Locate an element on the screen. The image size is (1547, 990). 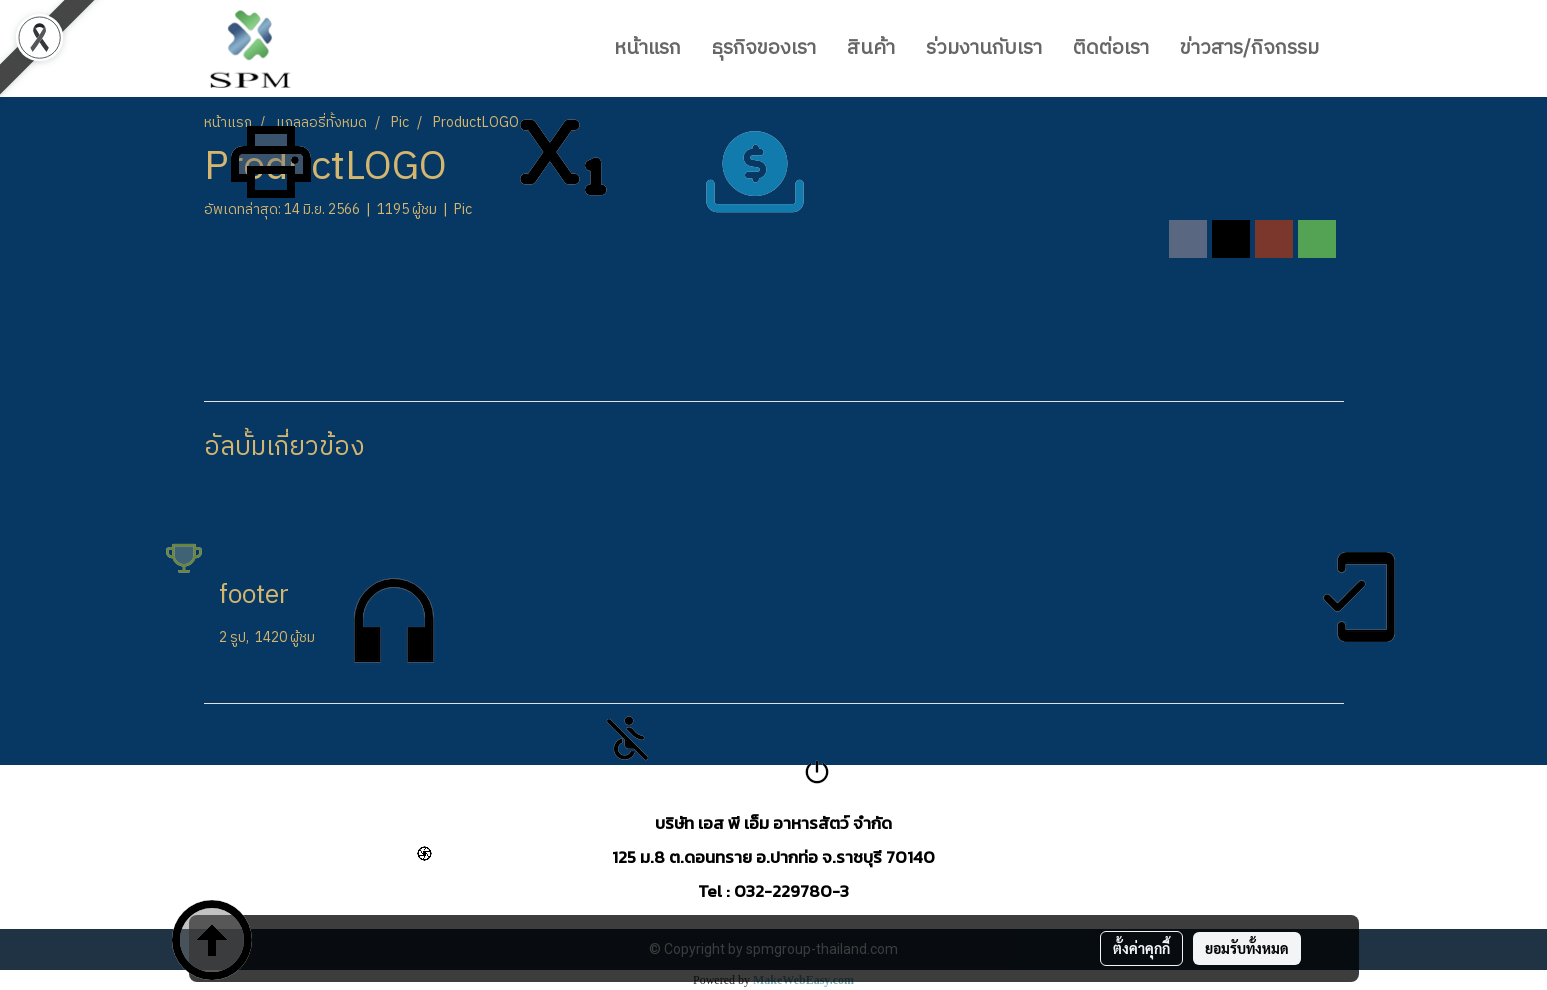
indicates location or service is not wheelchair accessible is located at coordinates (629, 738).